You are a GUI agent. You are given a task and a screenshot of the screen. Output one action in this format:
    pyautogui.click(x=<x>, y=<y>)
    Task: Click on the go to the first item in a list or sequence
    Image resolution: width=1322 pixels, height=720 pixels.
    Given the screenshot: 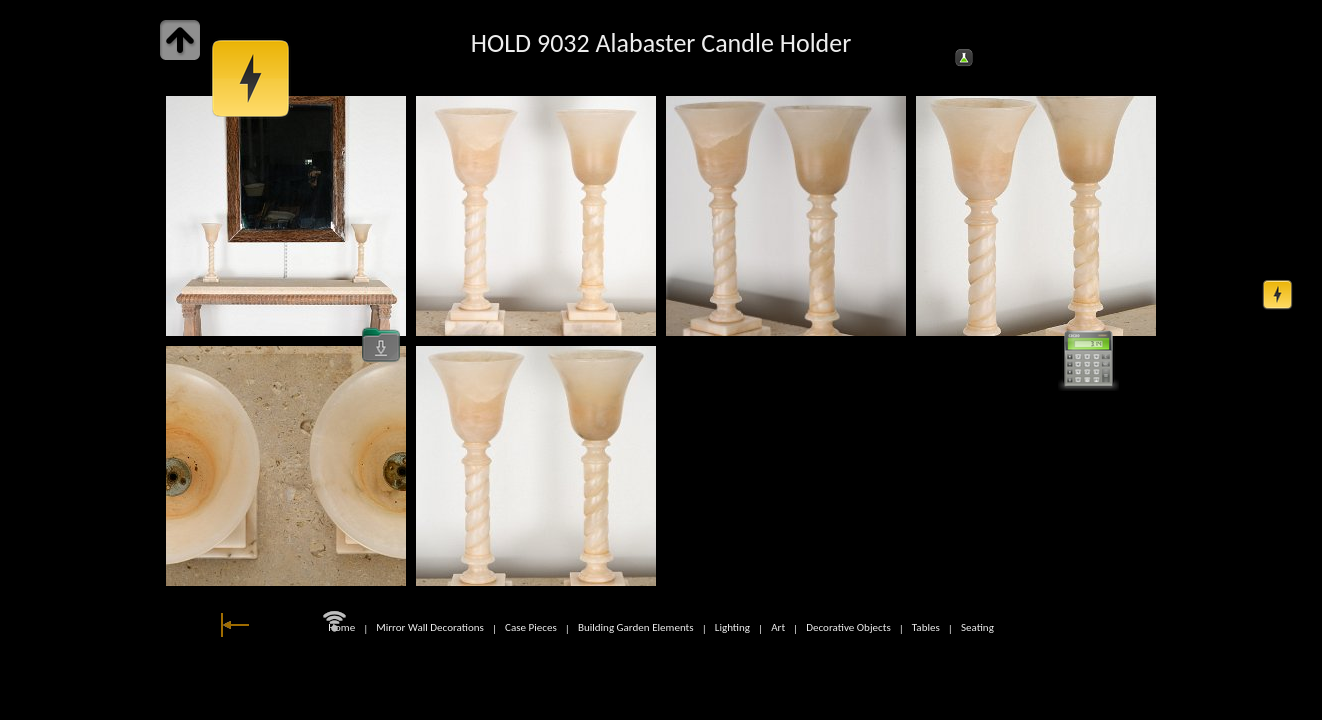 What is the action you would take?
    pyautogui.click(x=235, y=625)
    